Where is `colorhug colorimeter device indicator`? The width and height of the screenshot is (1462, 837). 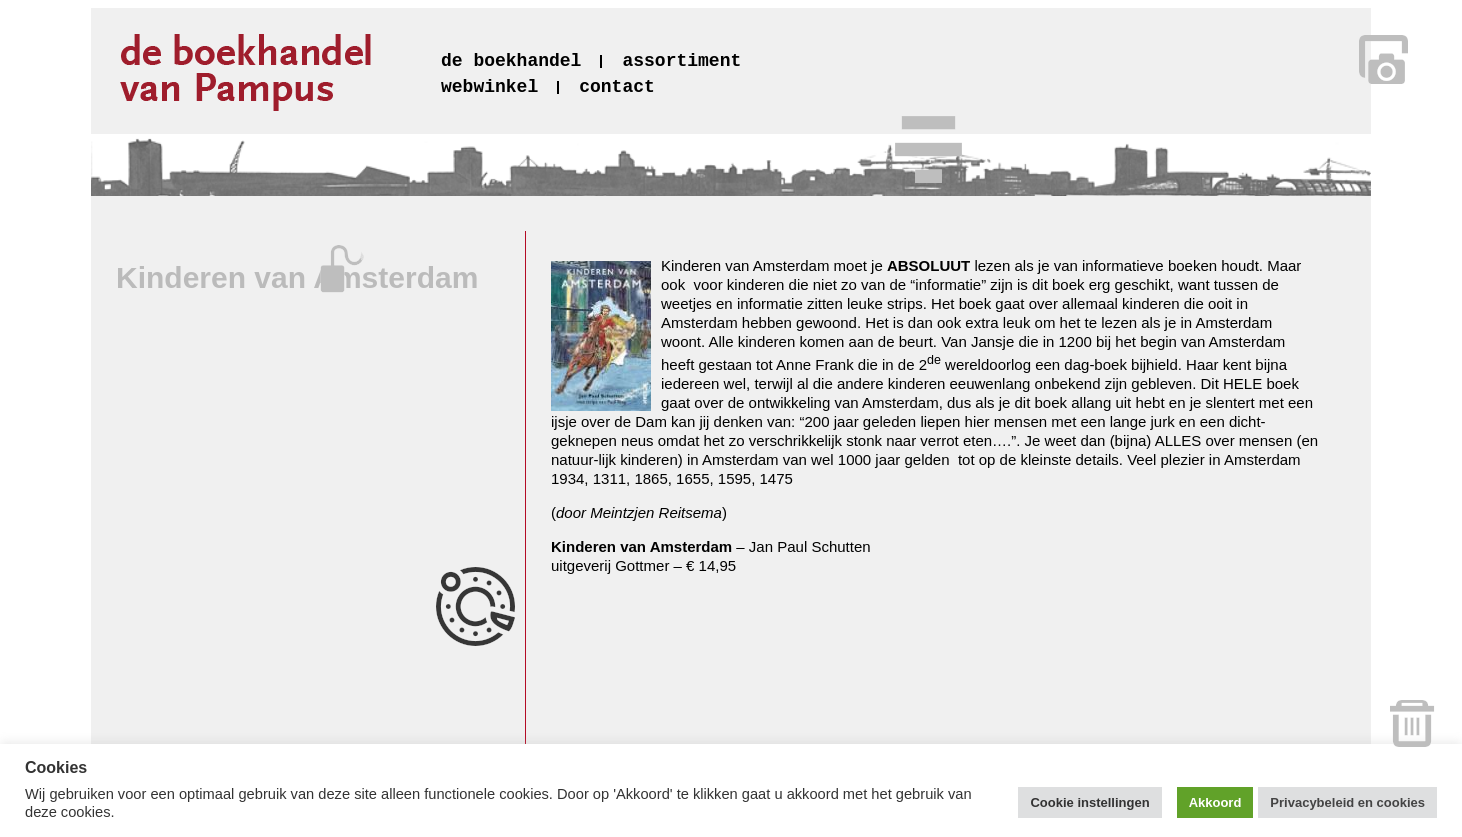 colorhug colorimeter device indicator is located at coordinates (341, 272).